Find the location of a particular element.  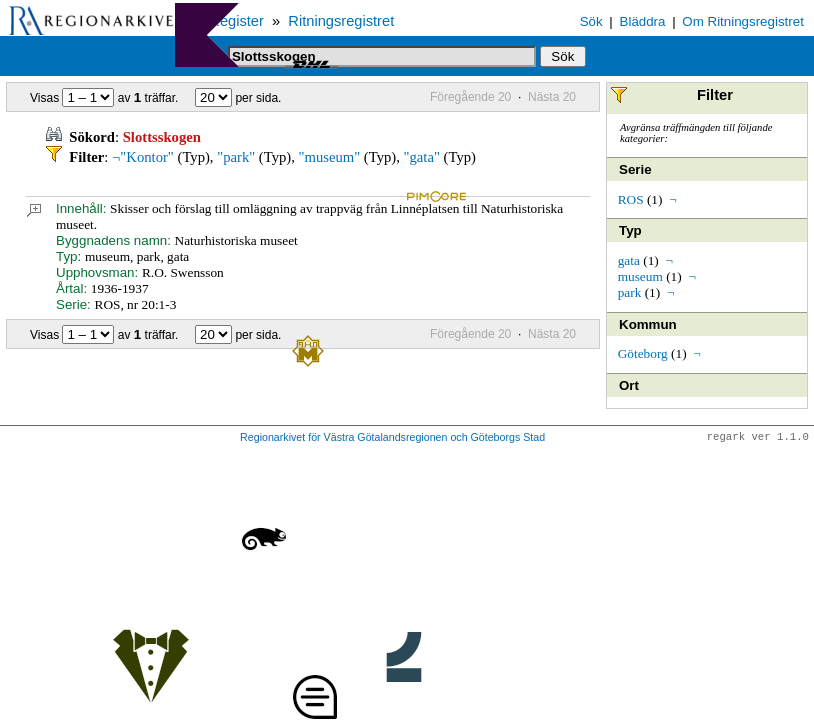

open quip collaborative documents app is located at coordinates (315, 697).